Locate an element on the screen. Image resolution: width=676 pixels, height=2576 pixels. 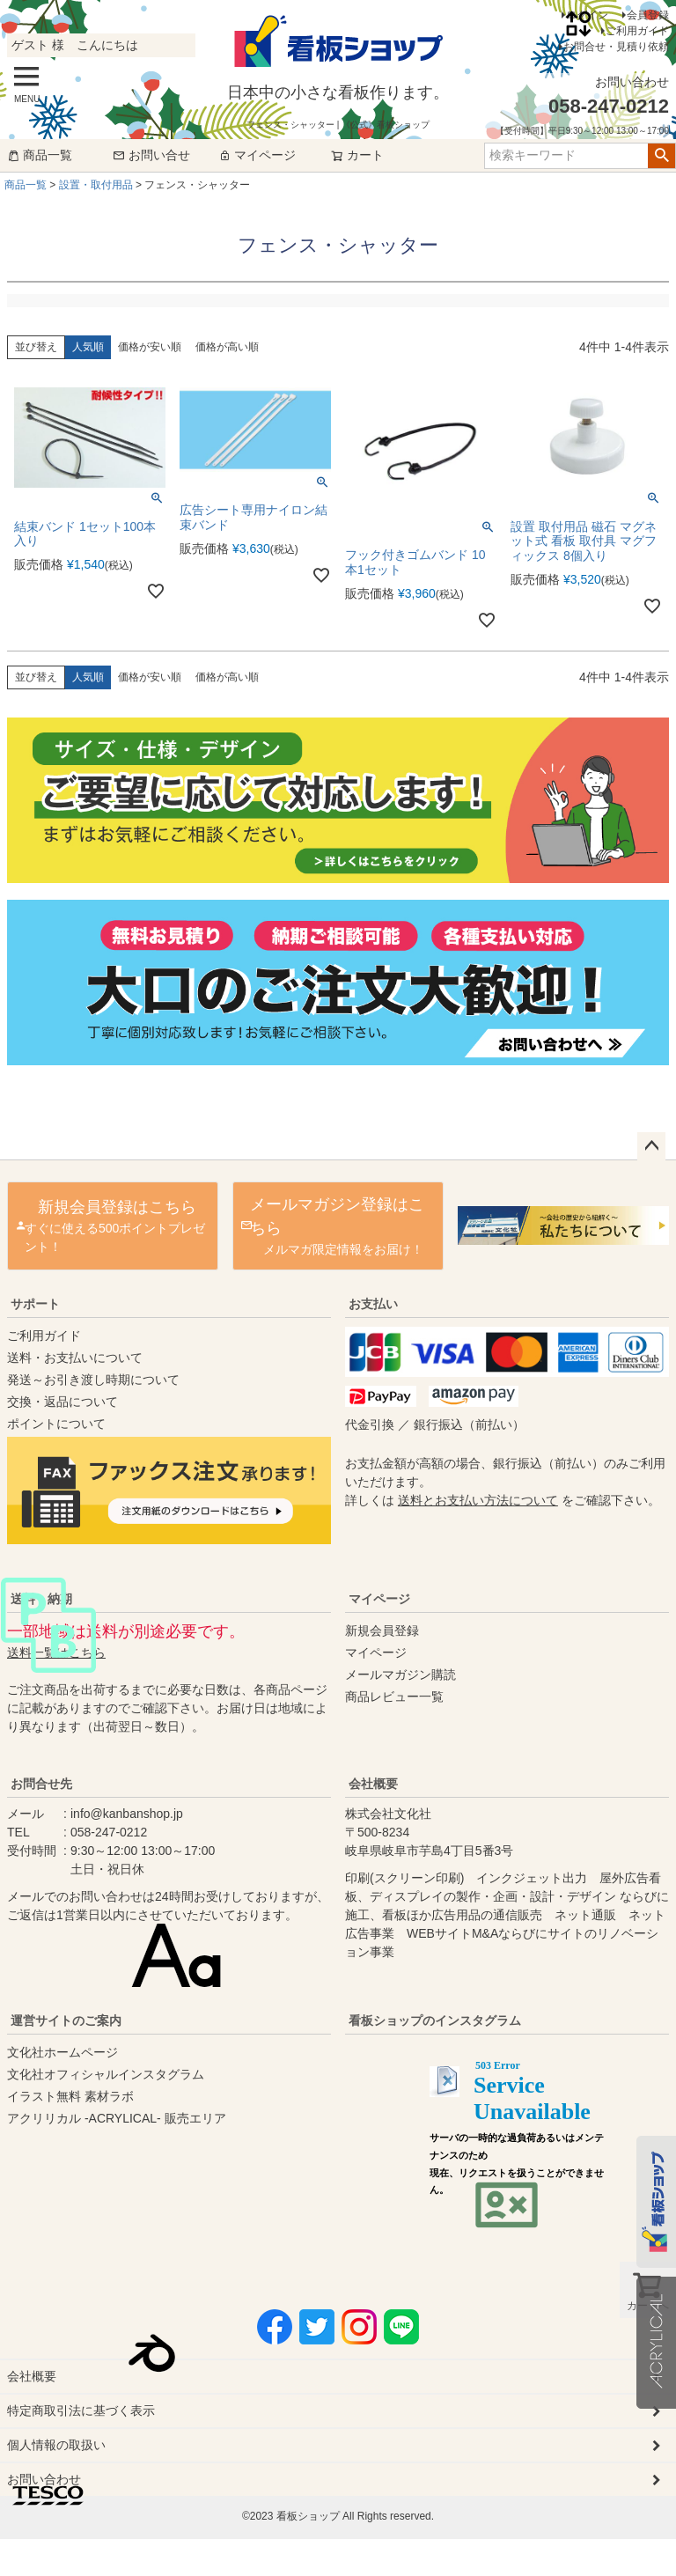
open blender 3D modeling application is located at coordinates (151, 2353).